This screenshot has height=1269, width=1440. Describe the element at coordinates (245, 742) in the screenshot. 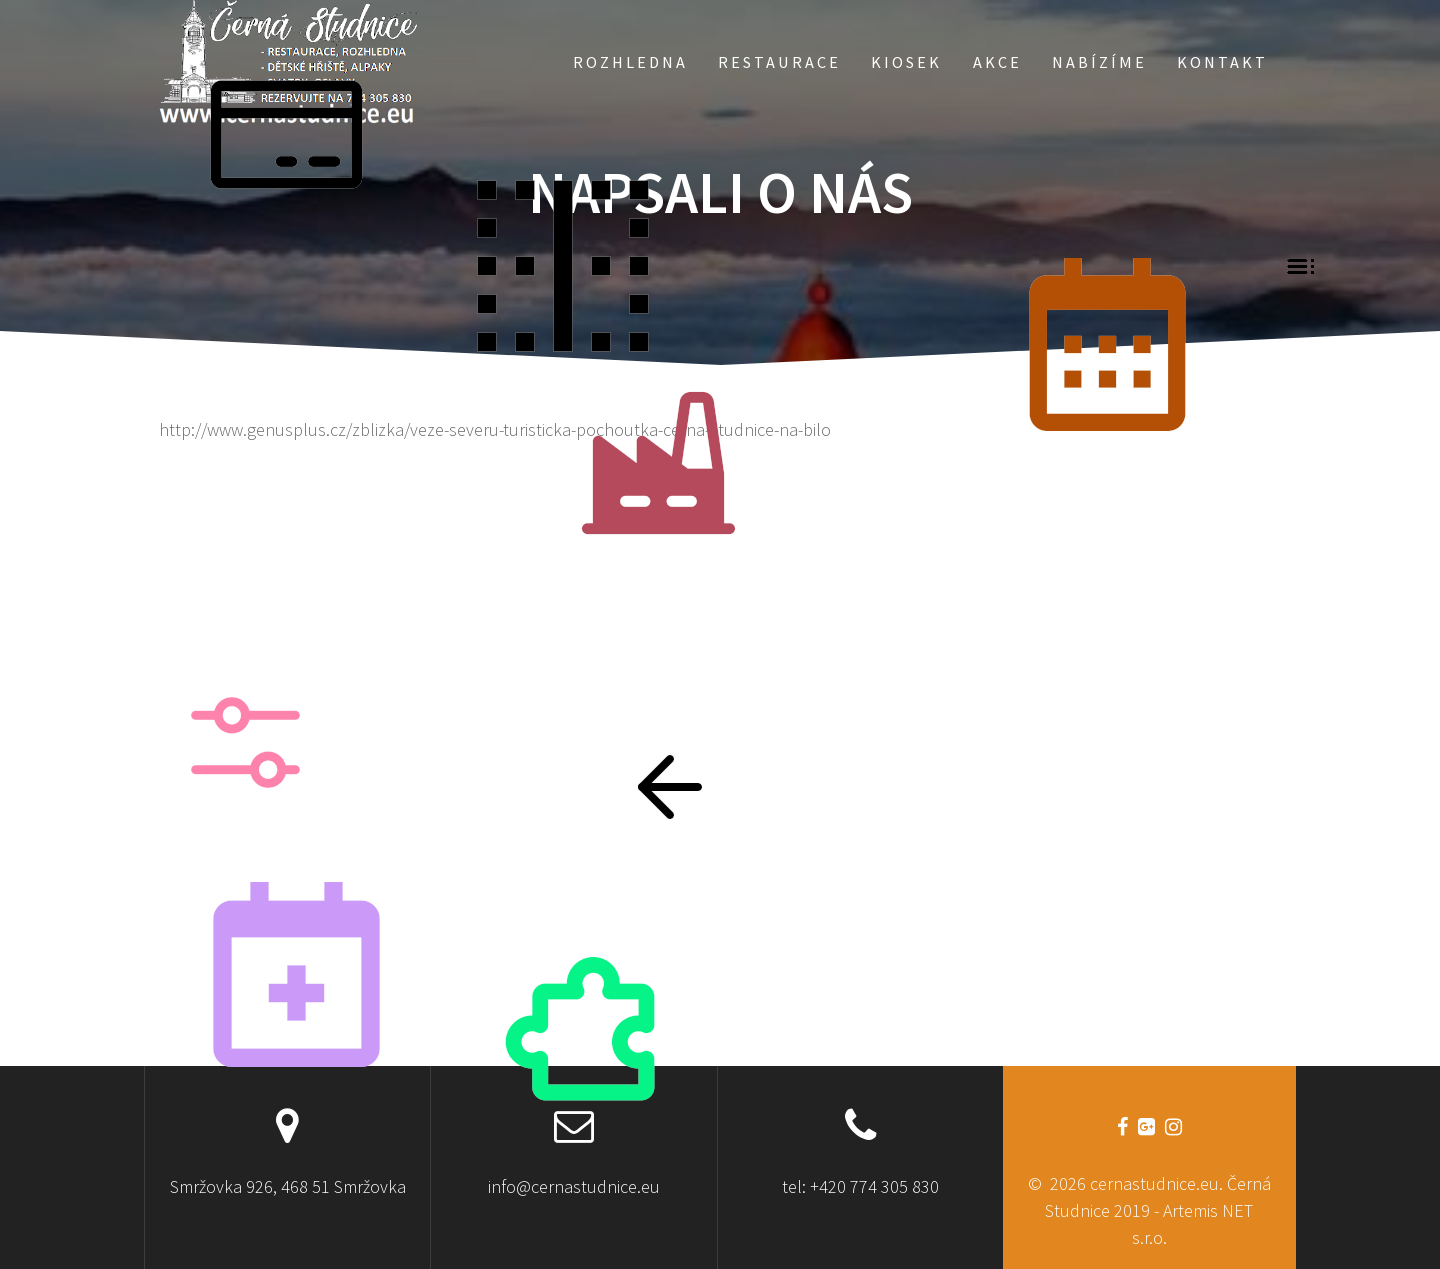

I see `adjust settings or preferences` at that location.